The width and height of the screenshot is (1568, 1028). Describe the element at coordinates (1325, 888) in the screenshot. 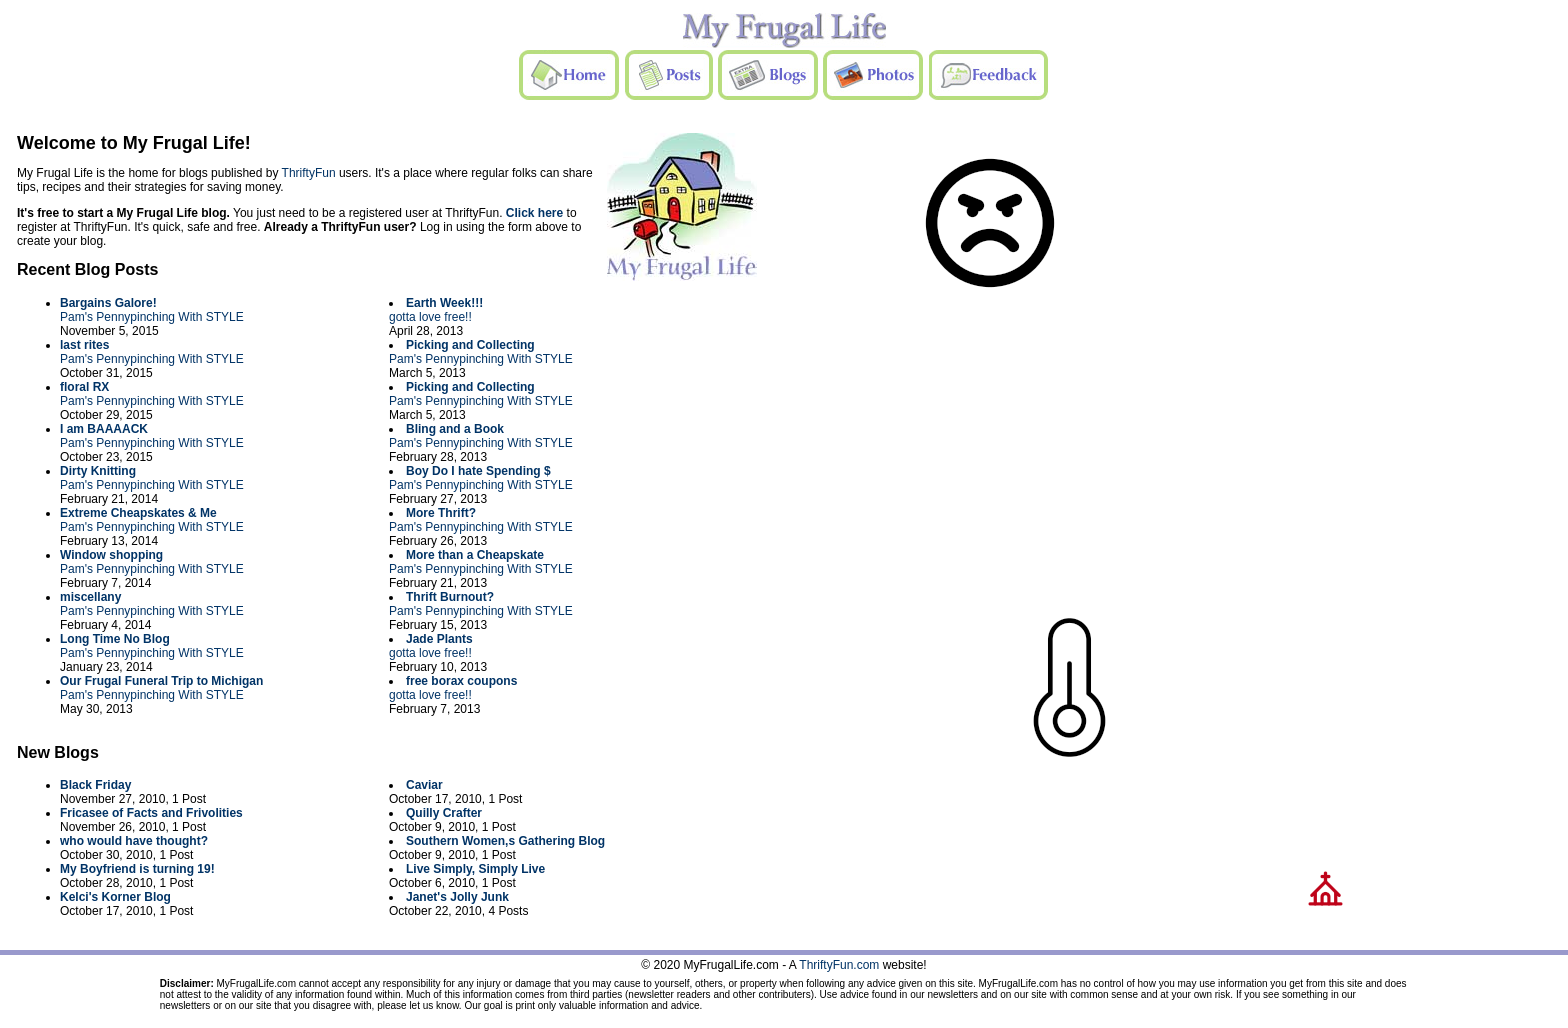

I see `view nearby churches or places of worship` at that location.